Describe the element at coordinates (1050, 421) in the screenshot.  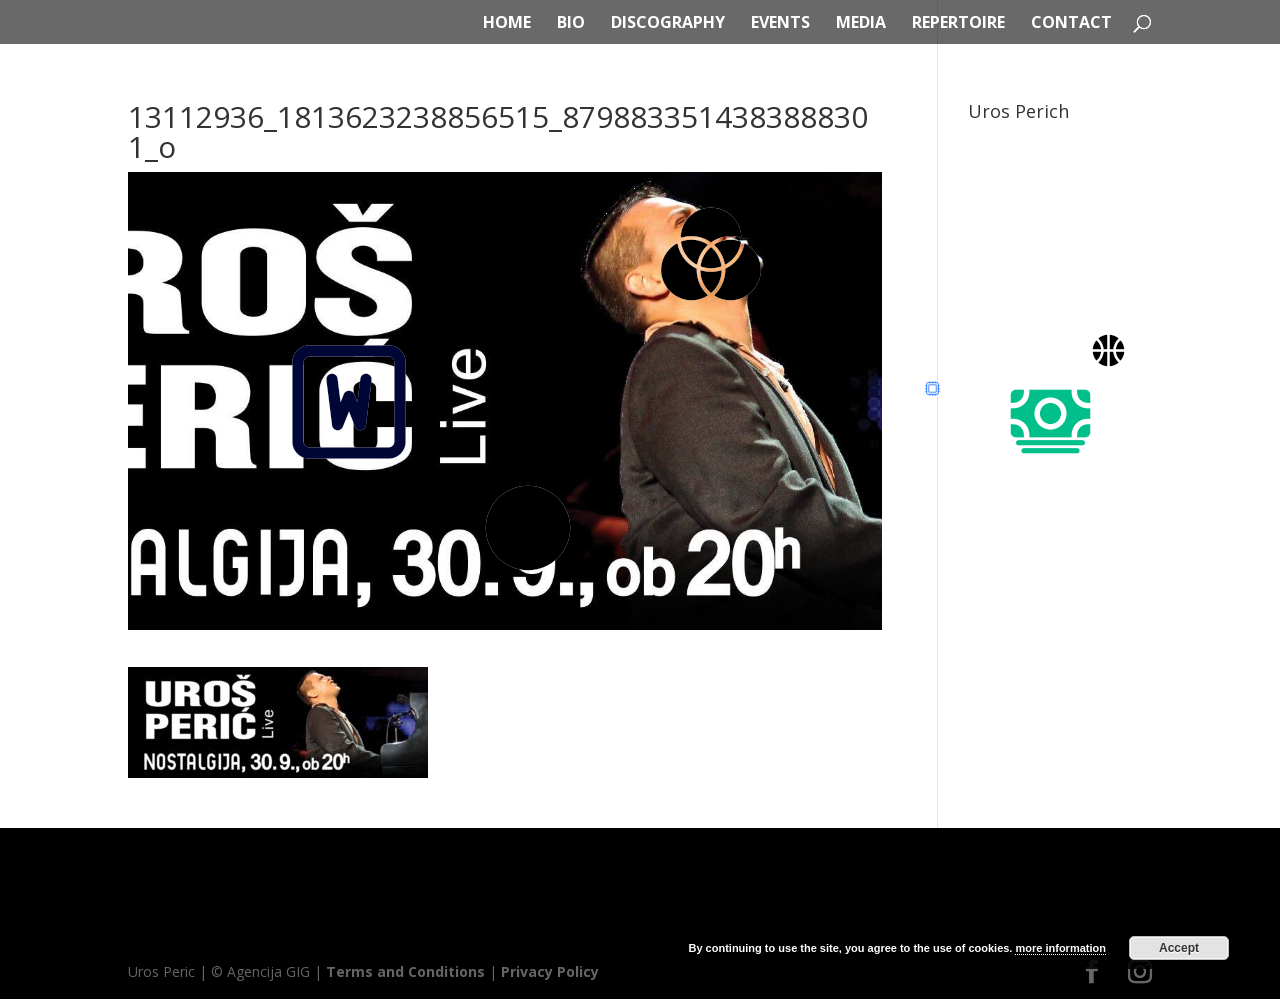
I see `view your cash balance` at that location.